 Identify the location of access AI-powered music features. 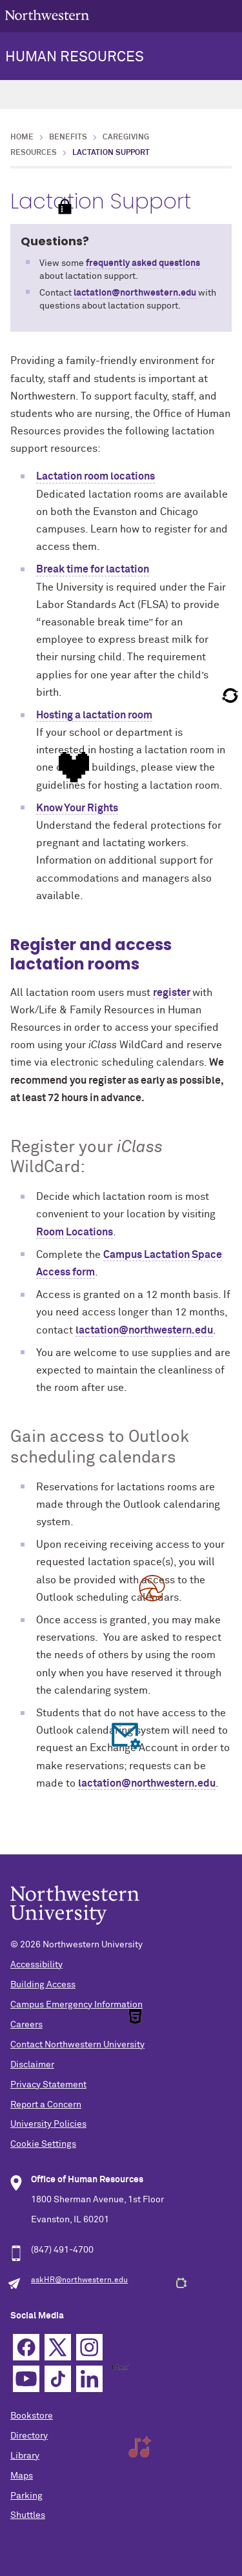
(140, 2448).